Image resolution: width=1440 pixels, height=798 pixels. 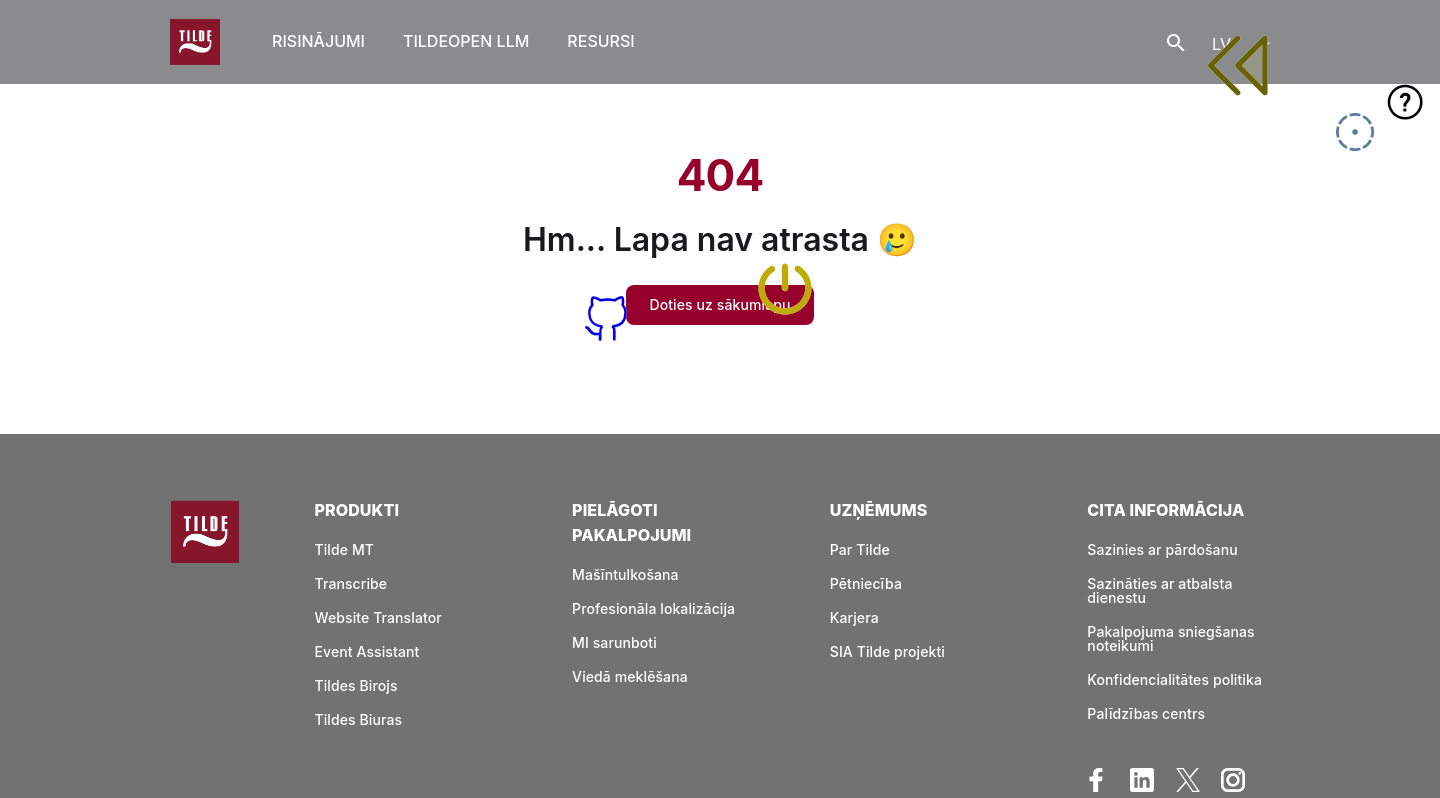 What do you see at coordinates (605, 318) in the screenshot?
I see `open github repository` at bounding box center [605, 318].